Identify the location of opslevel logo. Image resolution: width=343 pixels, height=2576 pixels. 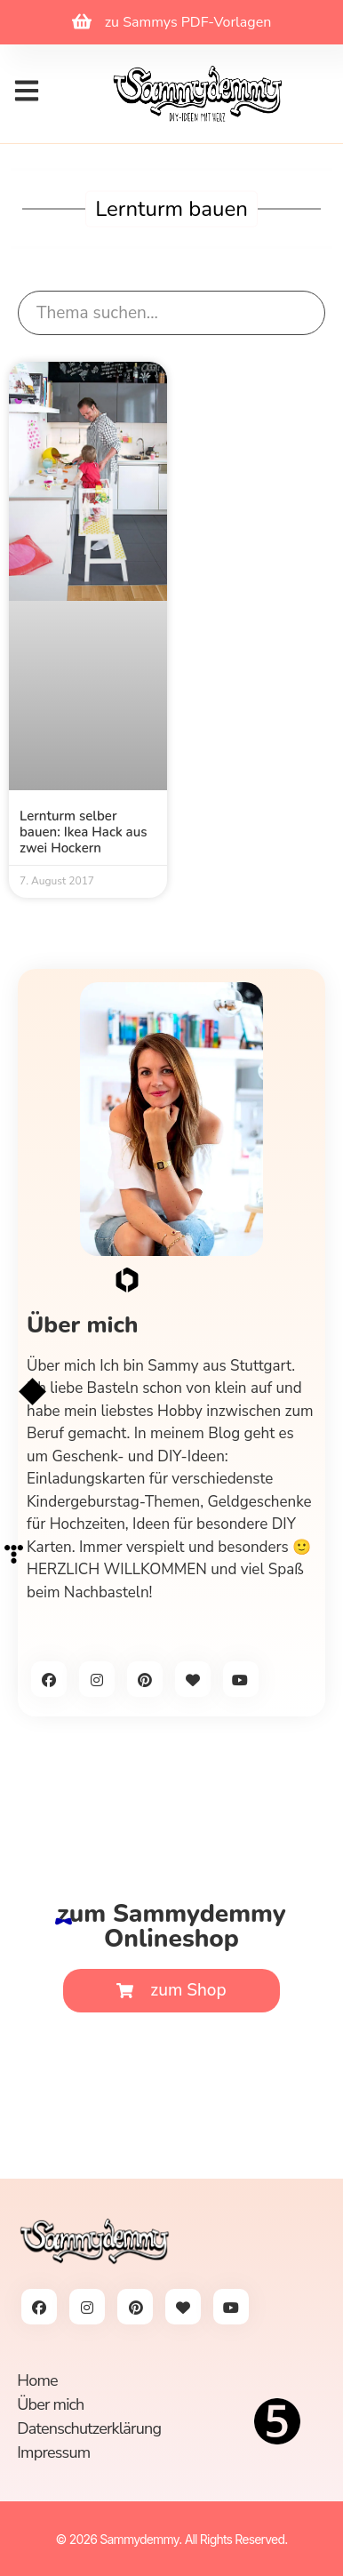
(127, 1280).